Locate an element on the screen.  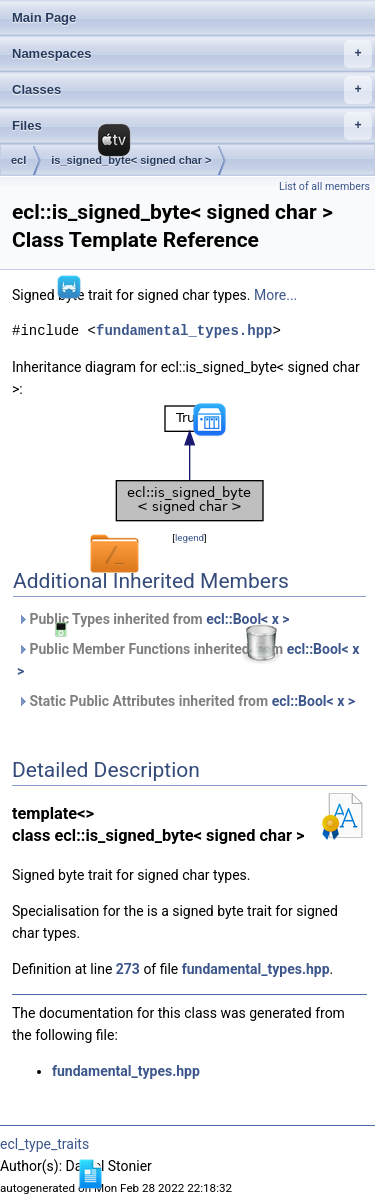
open franz messaging app is located at coordinates (69, 287).